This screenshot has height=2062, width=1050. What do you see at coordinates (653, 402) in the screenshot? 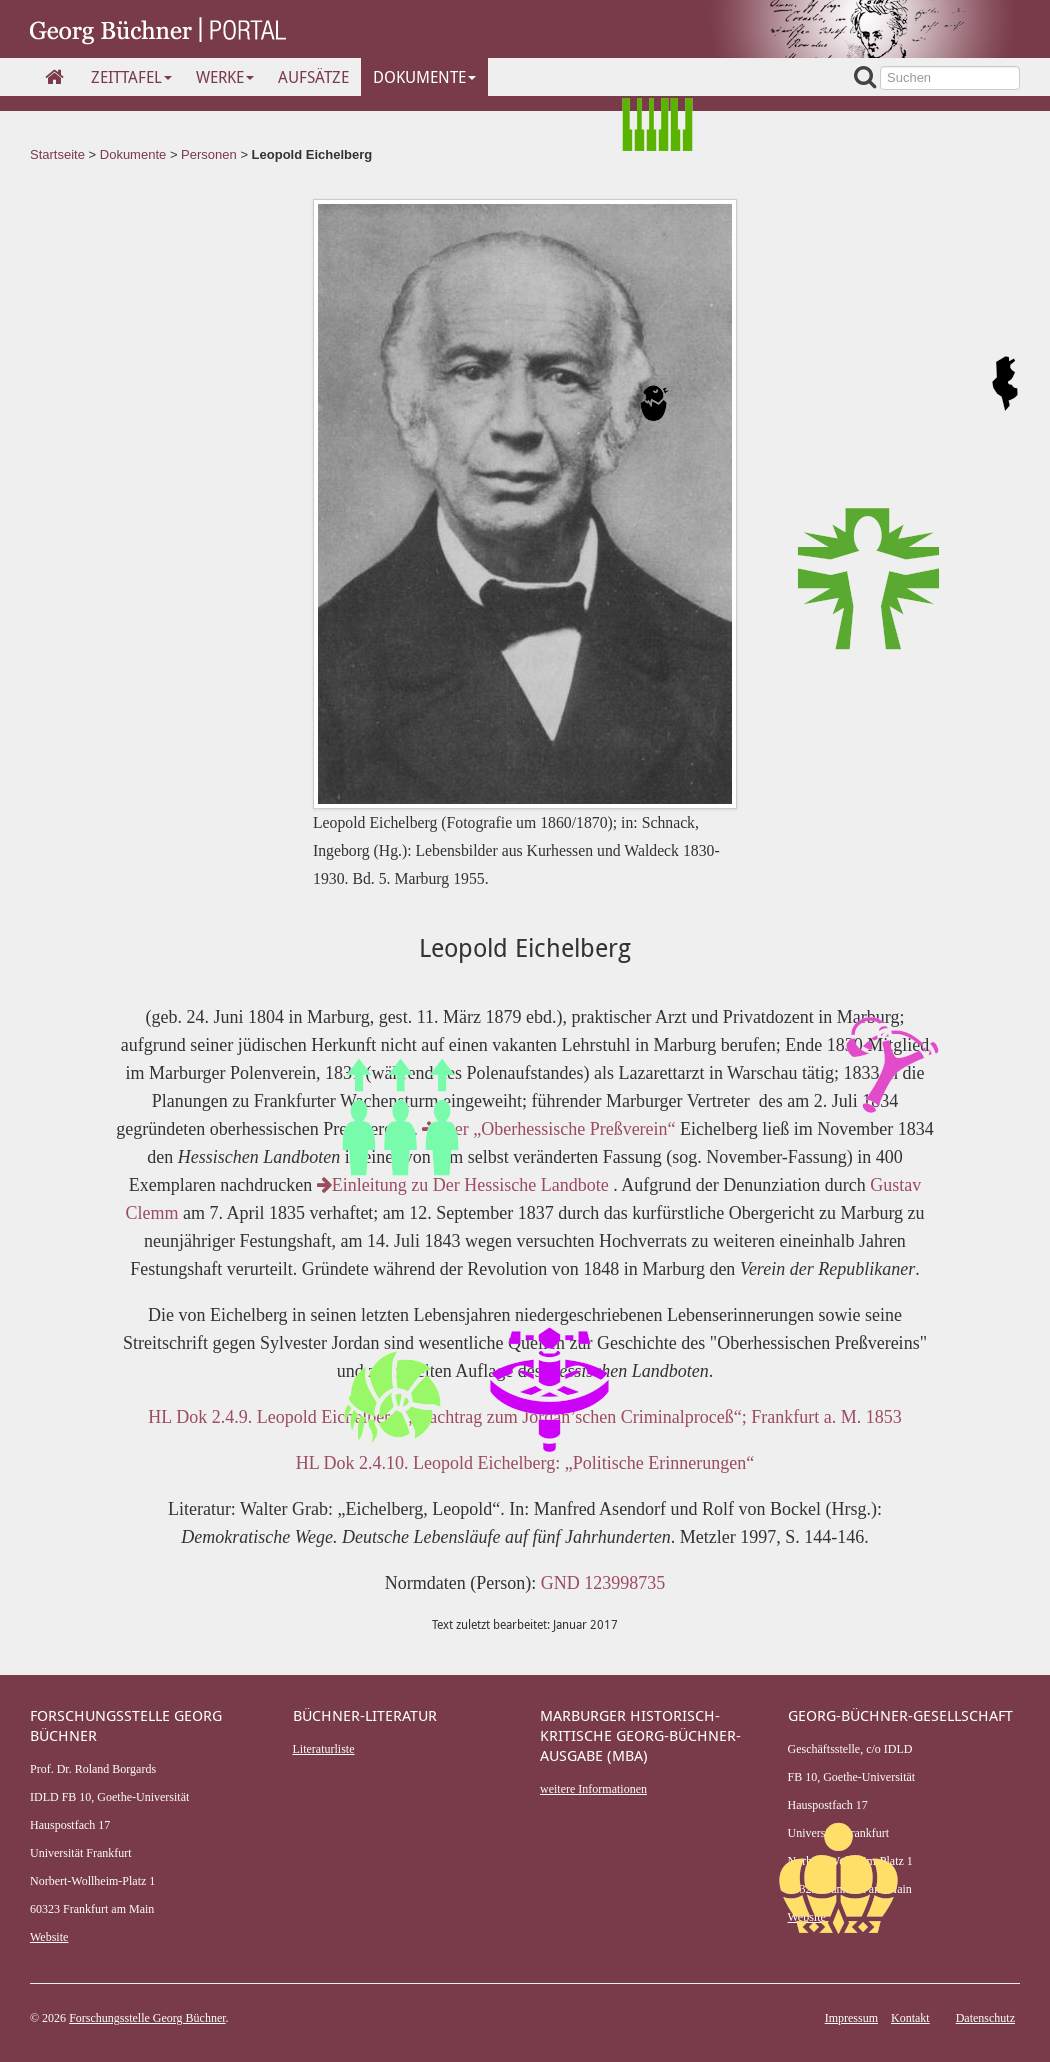
I see `indicates new user or beginner status` at bounding box center [653, 402].